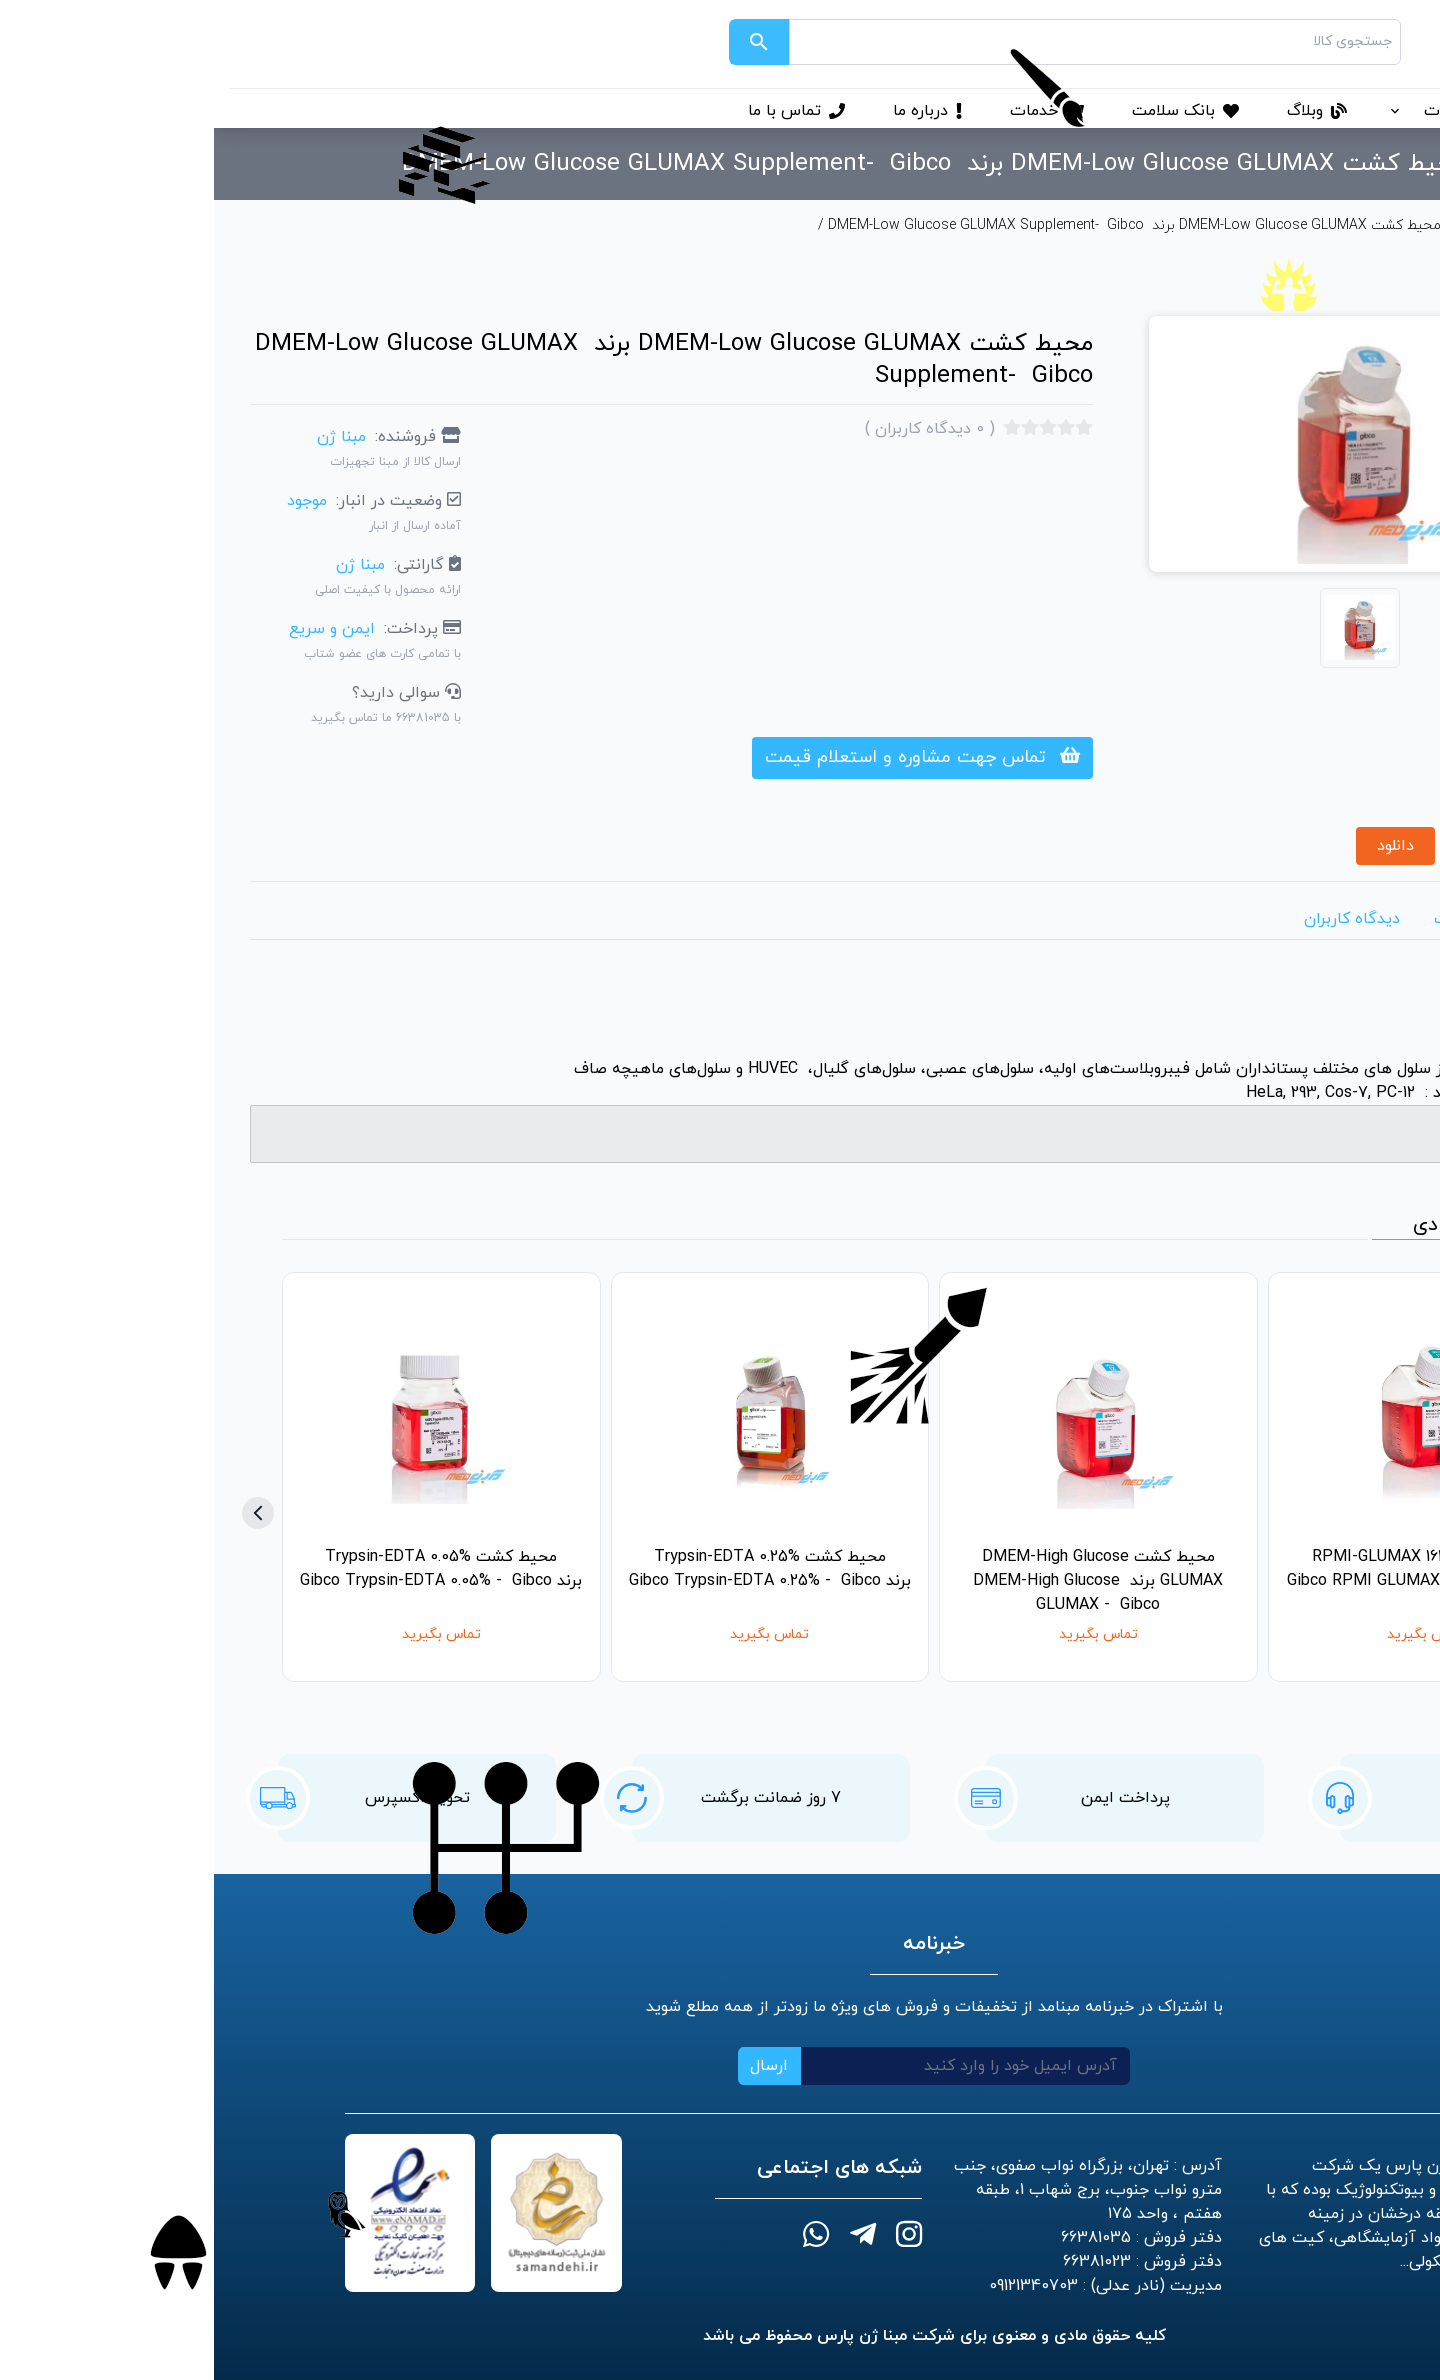  Describe the element at coordinates (1048, 88) in the screenshot. I see `access drawing or painting tools` at that location.